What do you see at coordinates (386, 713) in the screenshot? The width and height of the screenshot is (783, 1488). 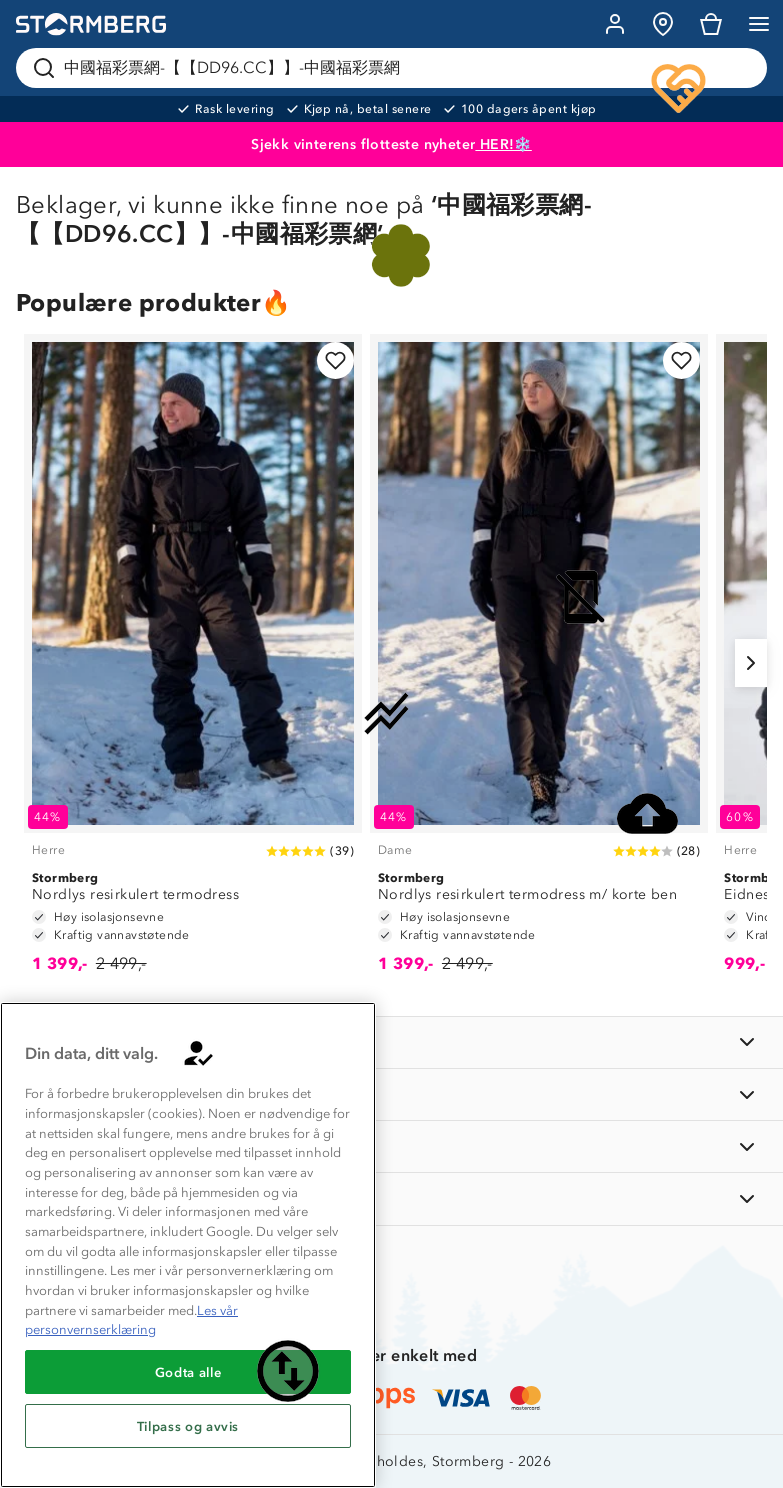 I see `view stacked line chart data` at bounding box center [386, 713].